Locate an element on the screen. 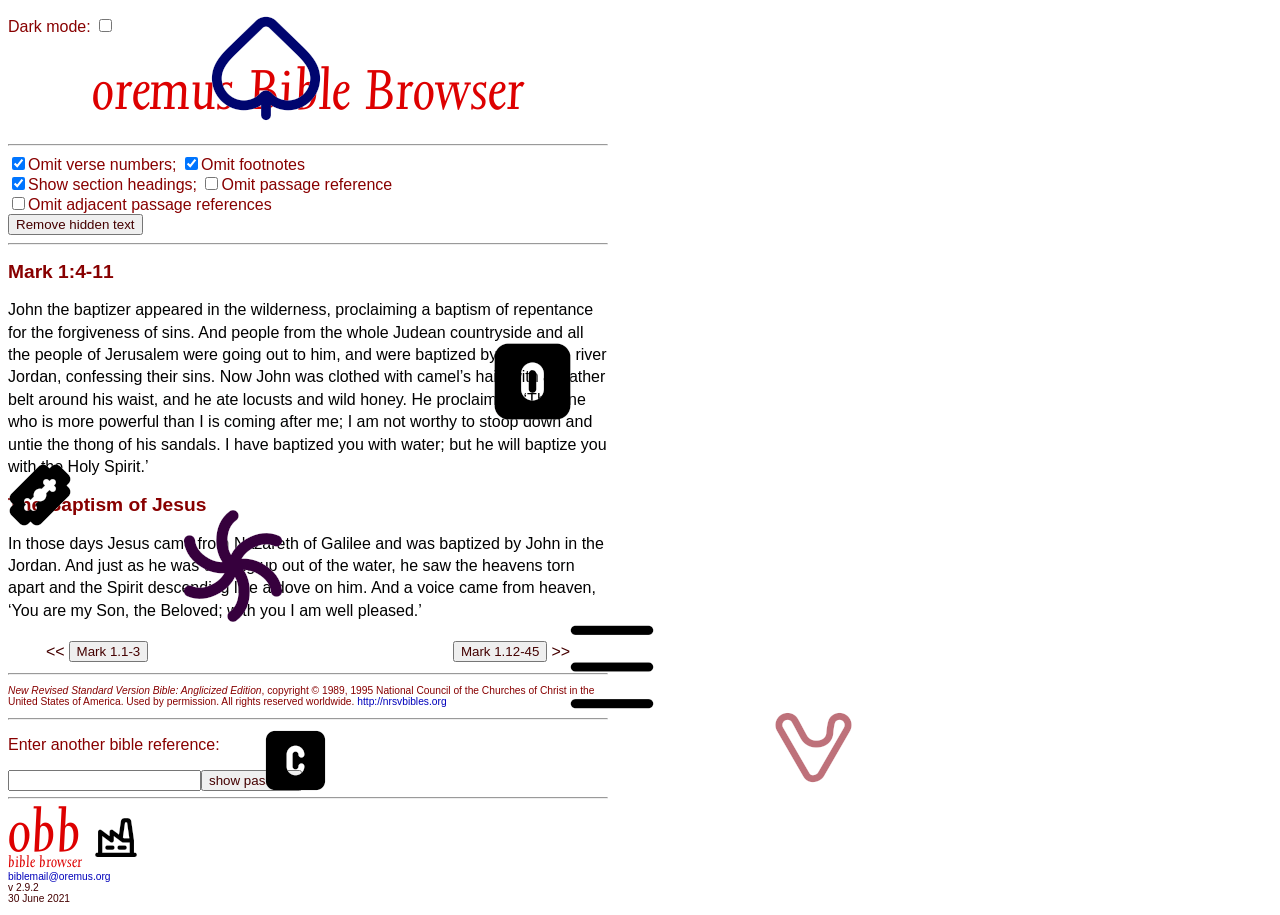  view manufacturing or production settings is located at coordinates (116, 839).